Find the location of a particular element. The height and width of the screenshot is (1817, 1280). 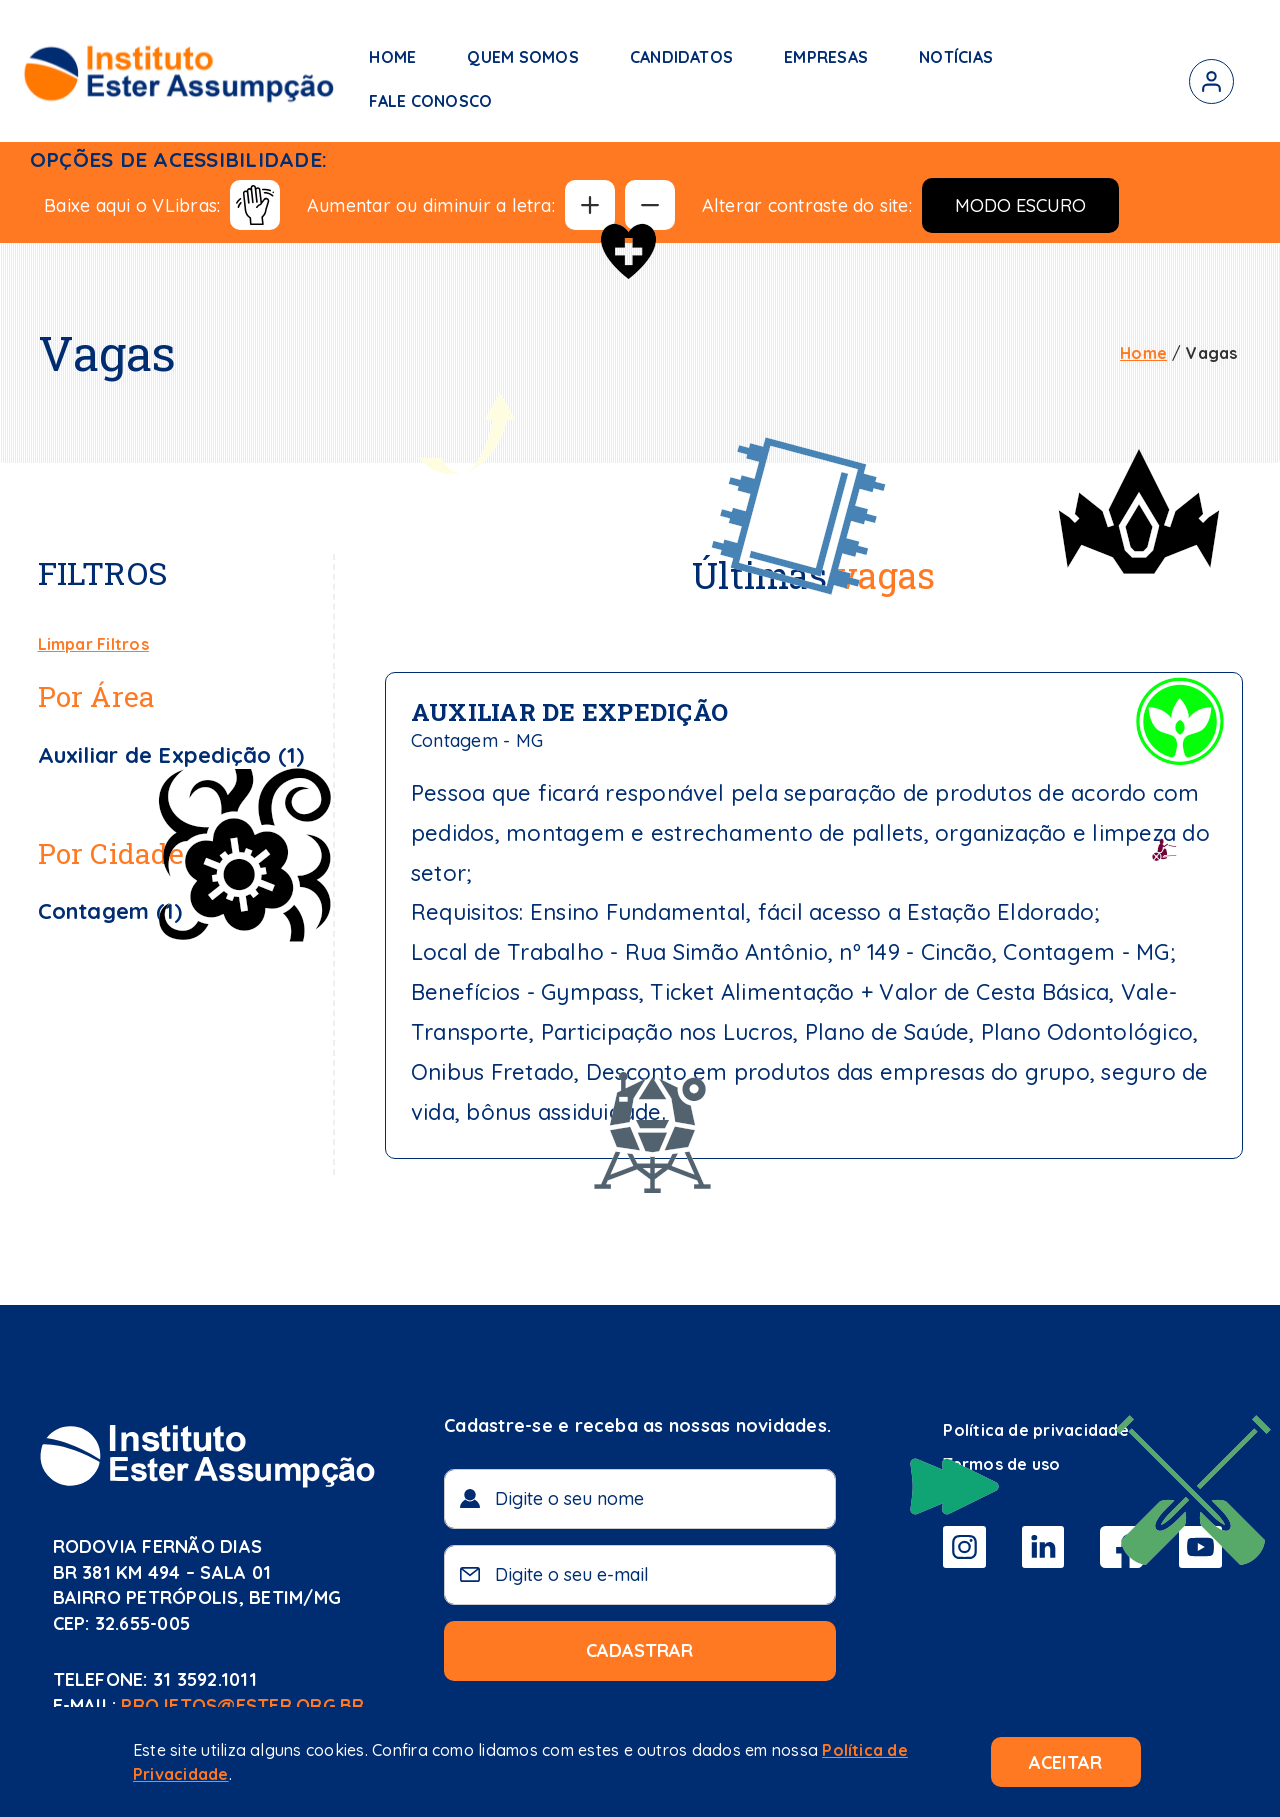

view hardware or processor information is located at coordinates (797, 517).